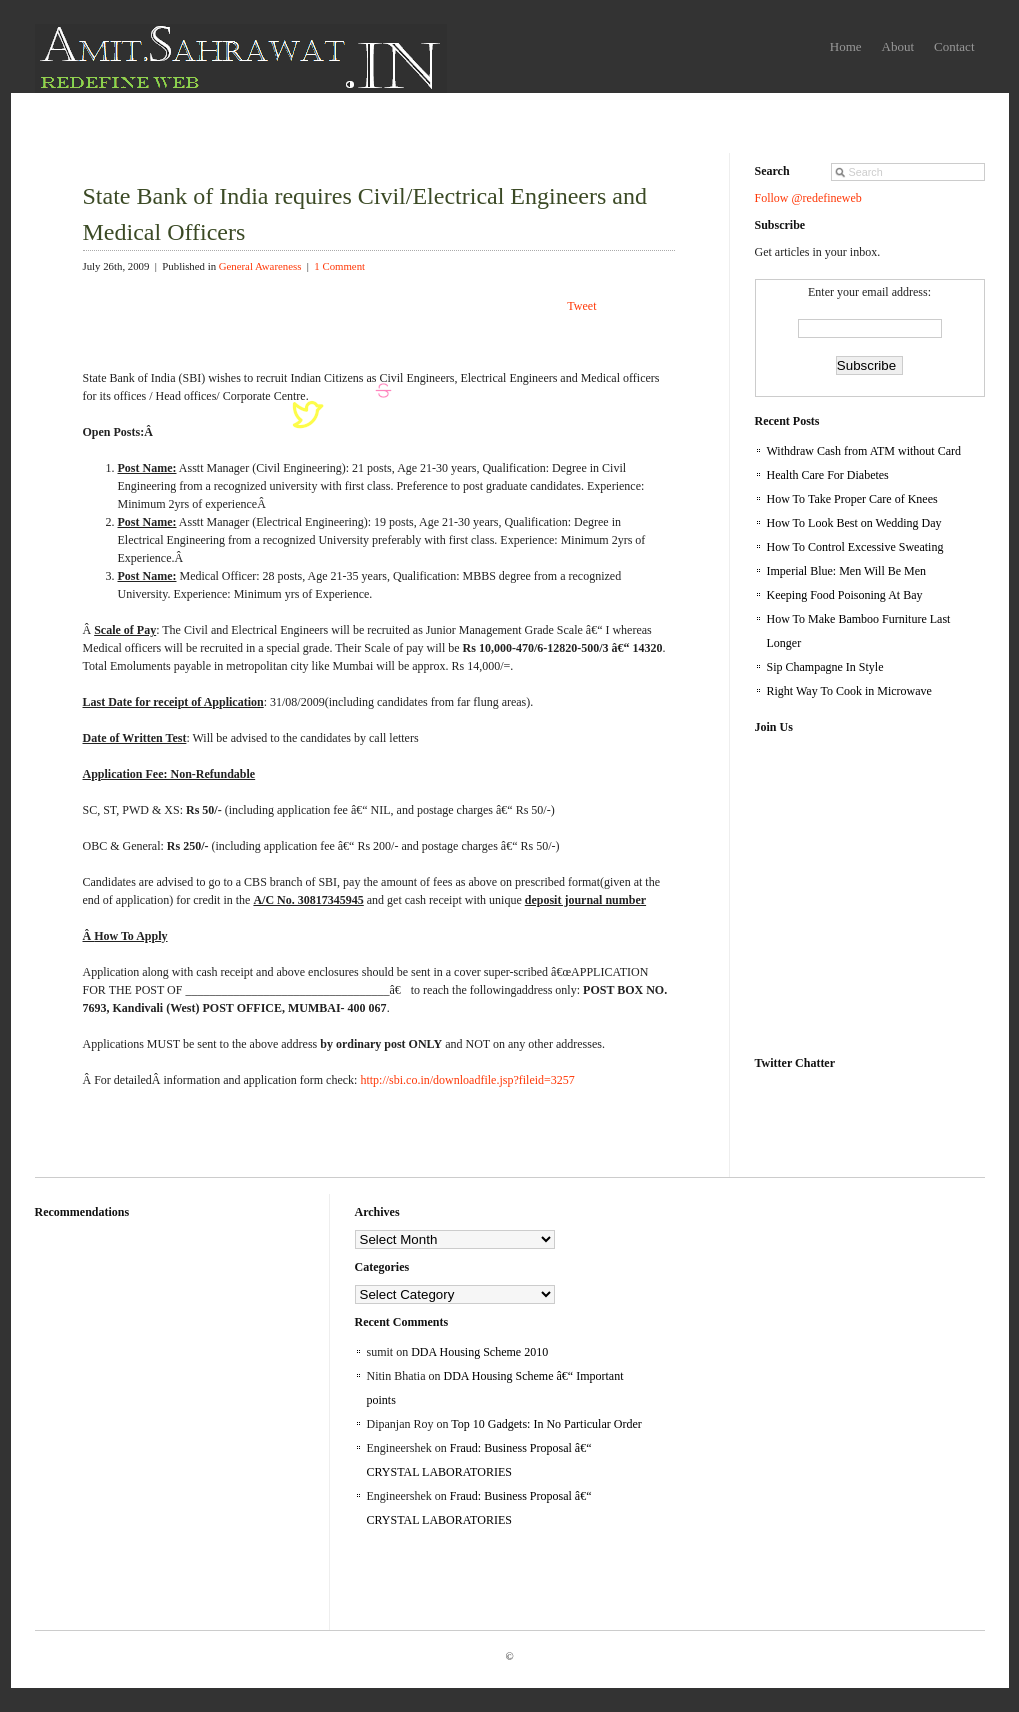  Describe the element at coordinates (306, 413) in the screenshot. I see `share to twitter` at that location.